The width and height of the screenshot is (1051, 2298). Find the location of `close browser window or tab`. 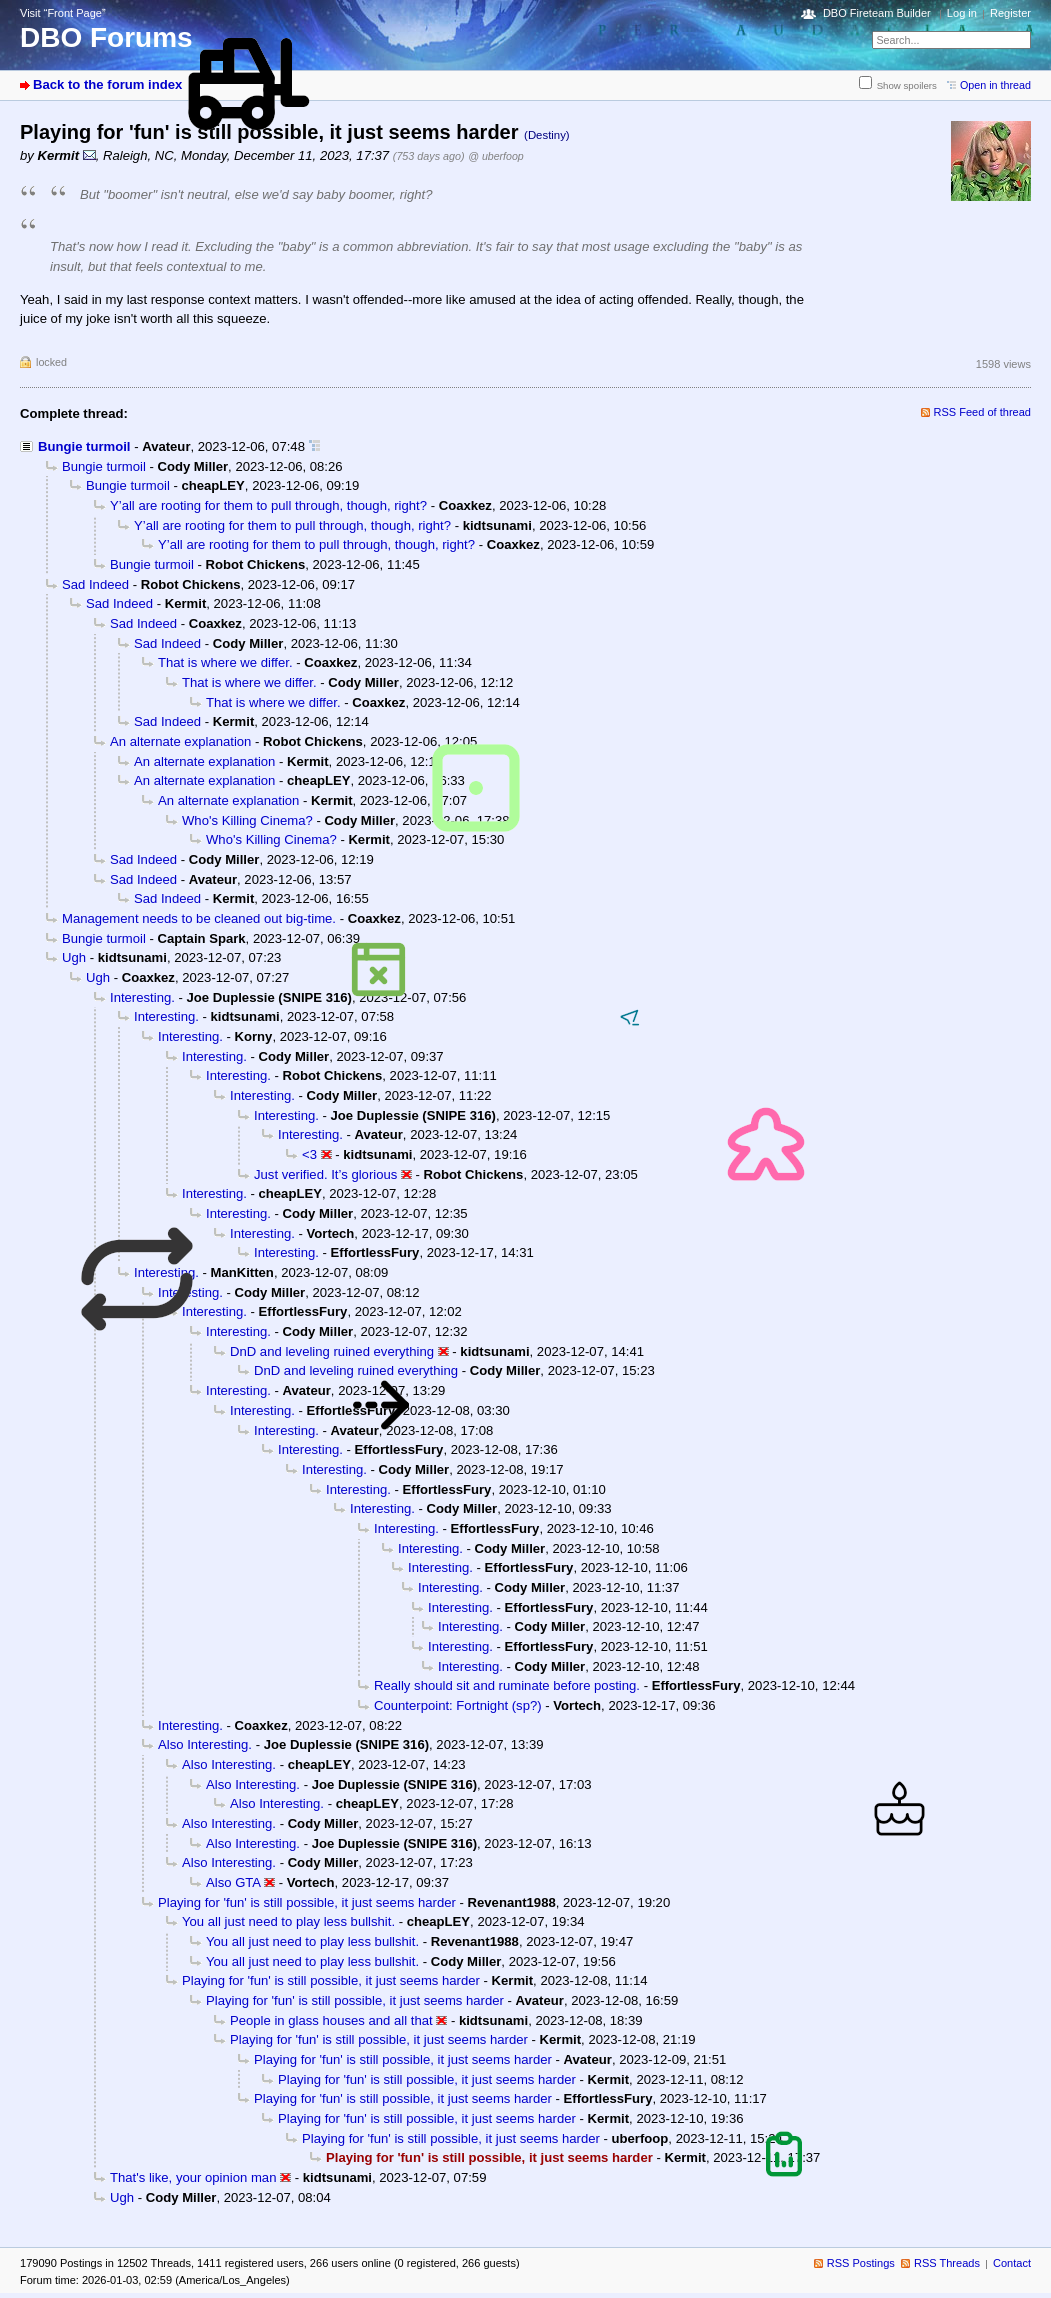

close browser window or tab is located at coordinates (378, 969).